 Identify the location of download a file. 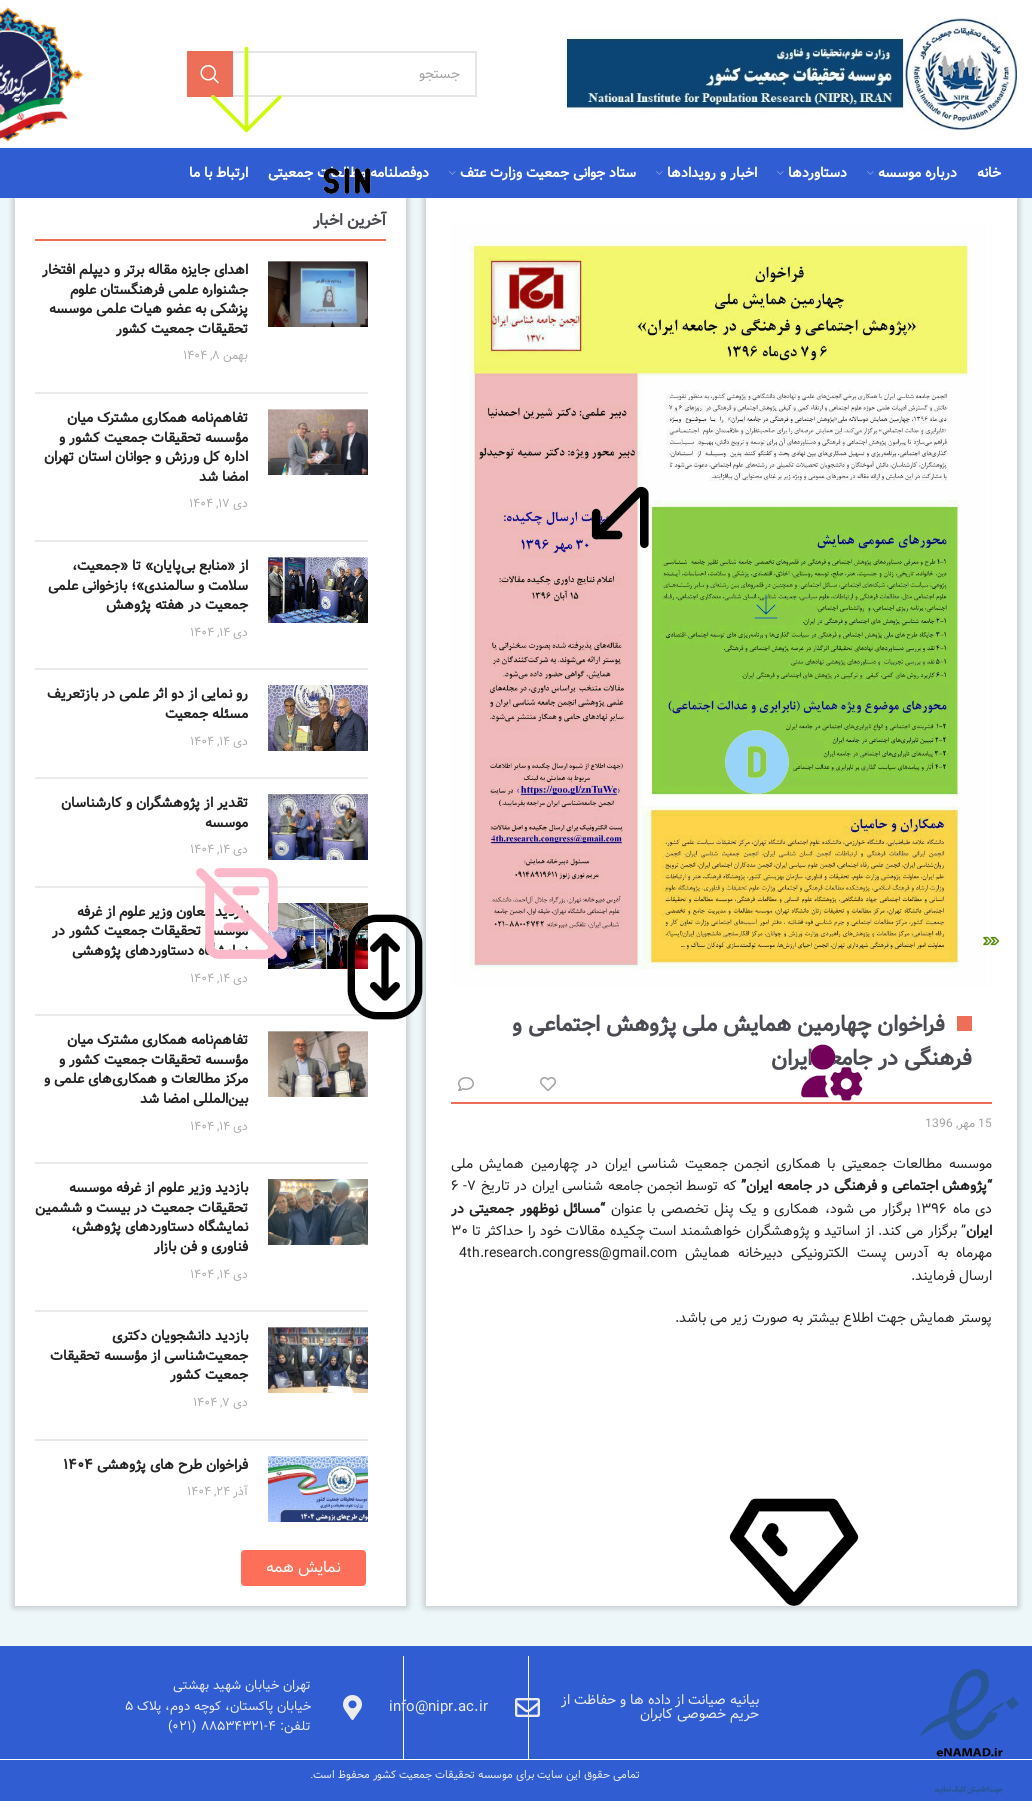
(766, 607).